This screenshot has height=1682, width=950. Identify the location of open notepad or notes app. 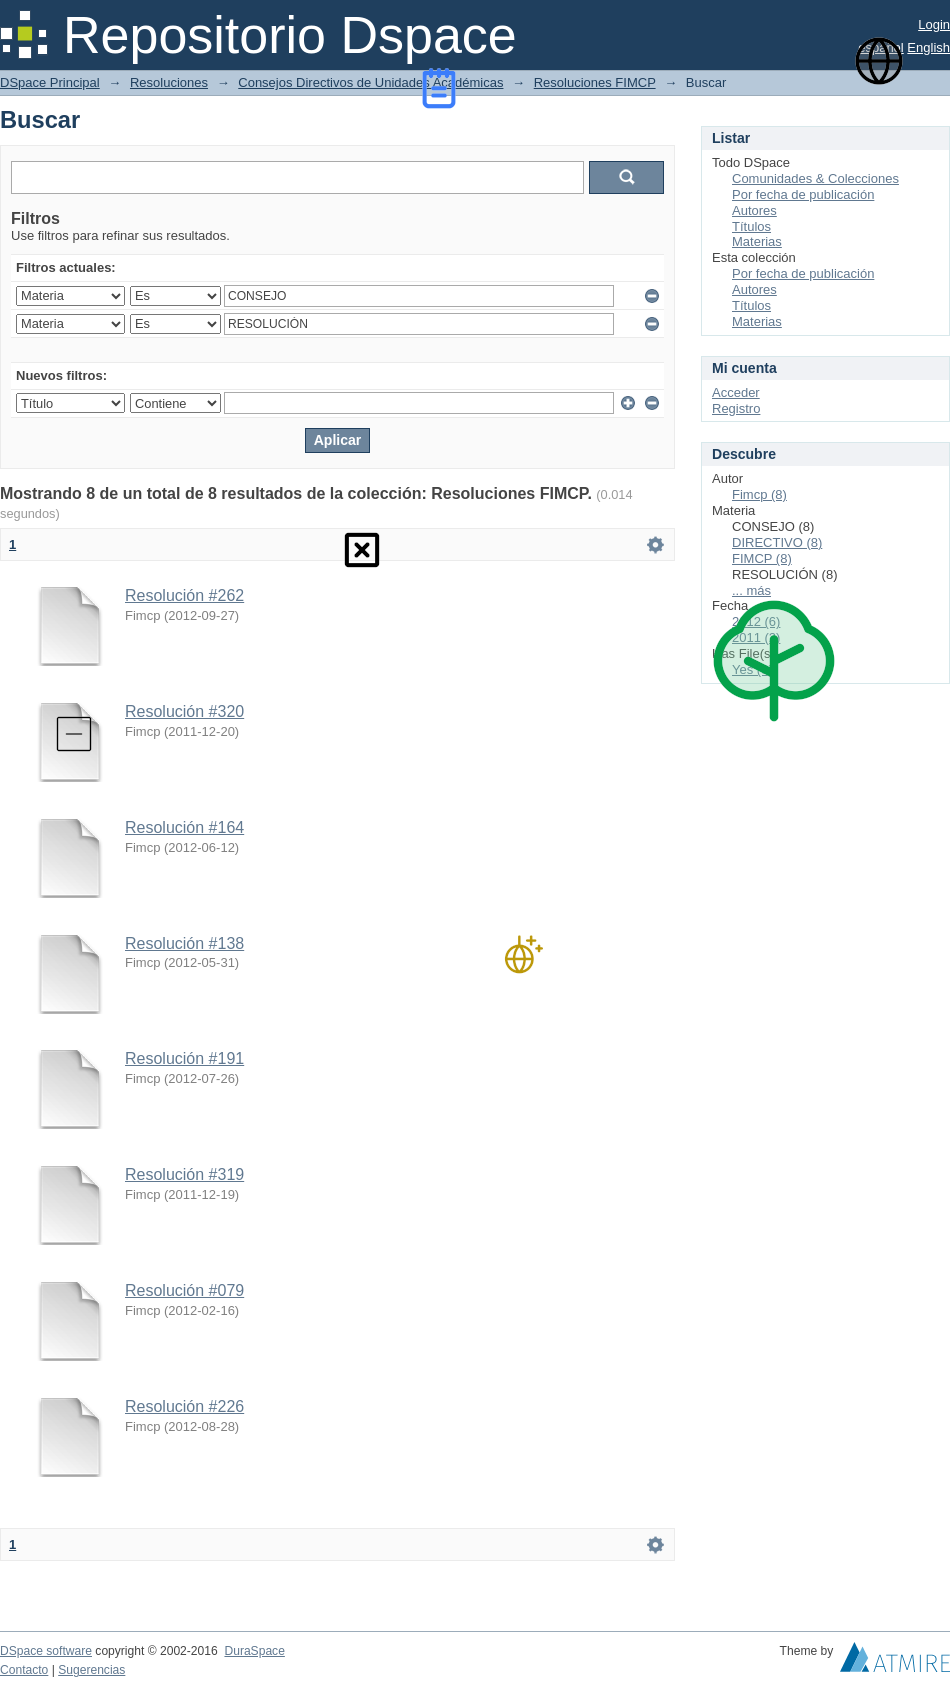
(439, 89).